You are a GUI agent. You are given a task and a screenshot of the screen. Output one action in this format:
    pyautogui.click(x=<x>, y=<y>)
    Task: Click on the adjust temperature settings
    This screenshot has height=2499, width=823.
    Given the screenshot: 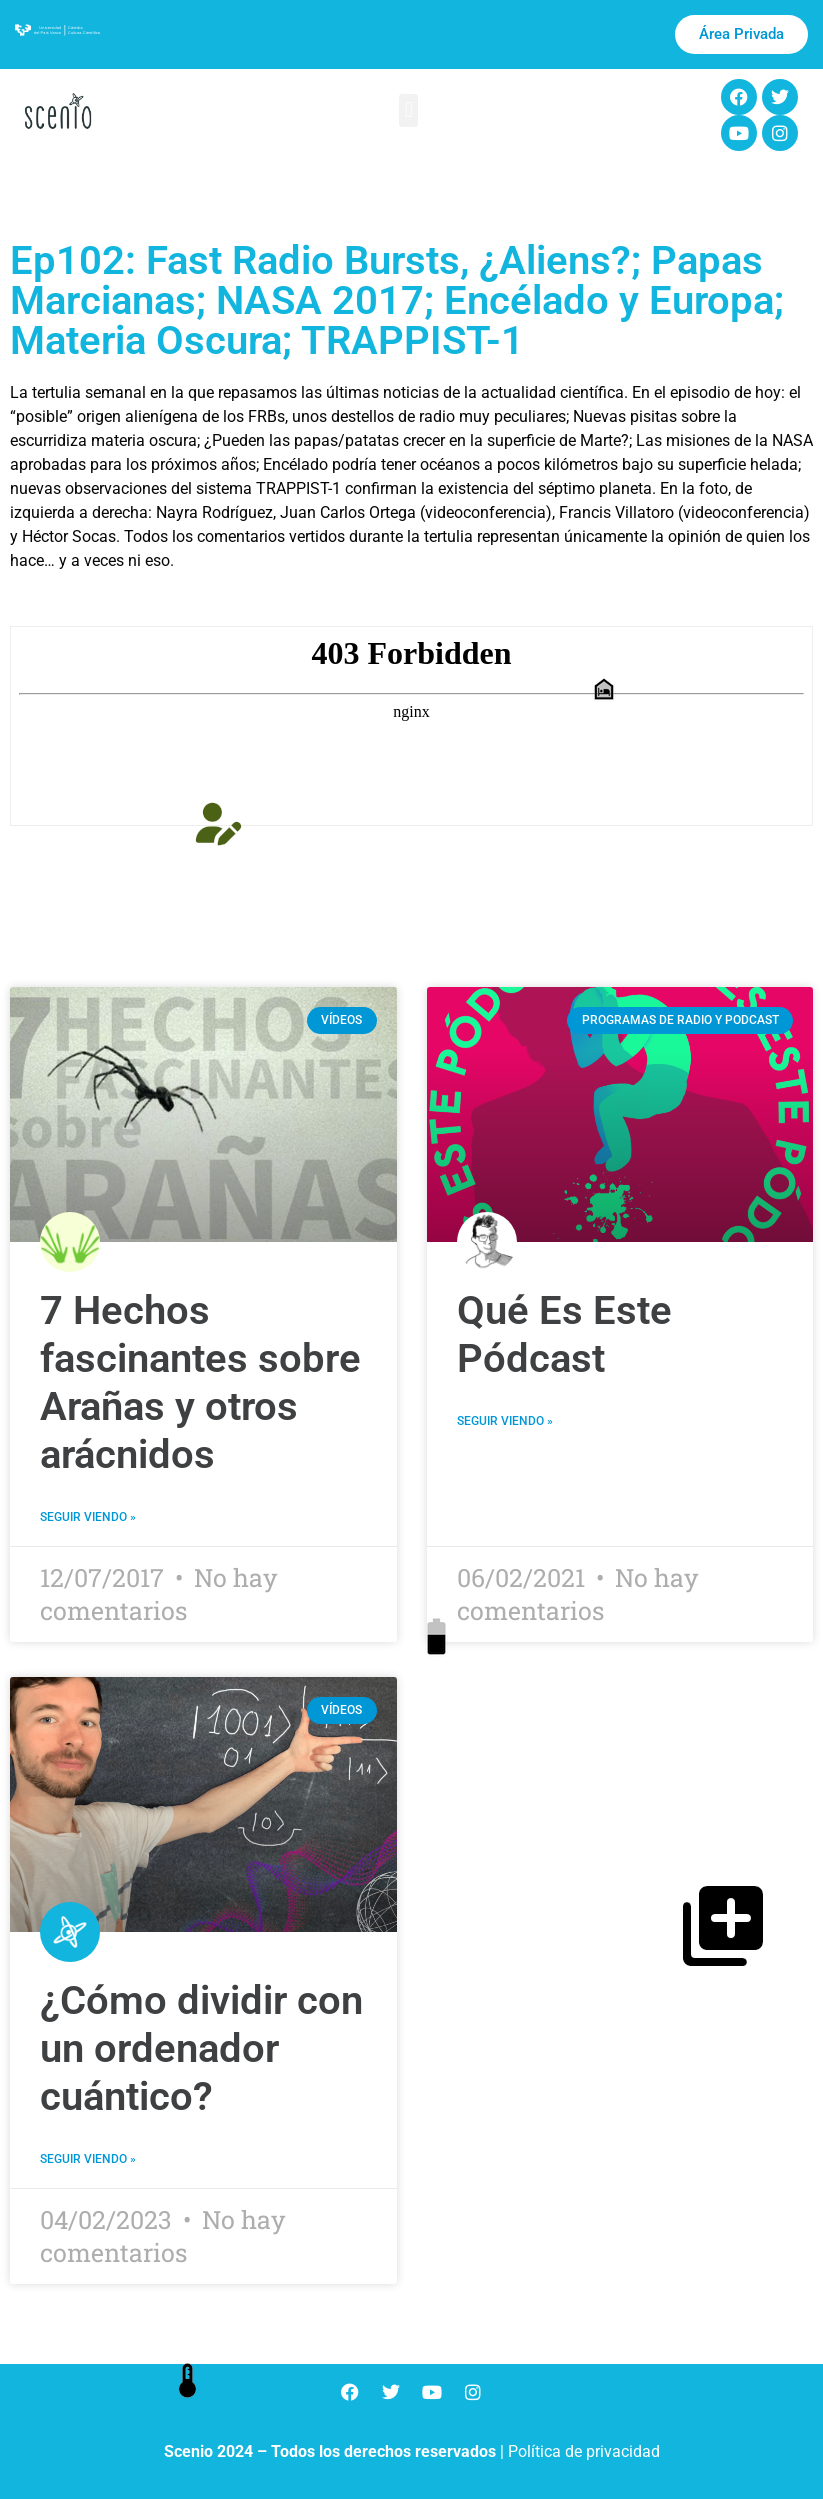 What is the action you would take?
    pyautogui.click(x=187, y=2380)
    